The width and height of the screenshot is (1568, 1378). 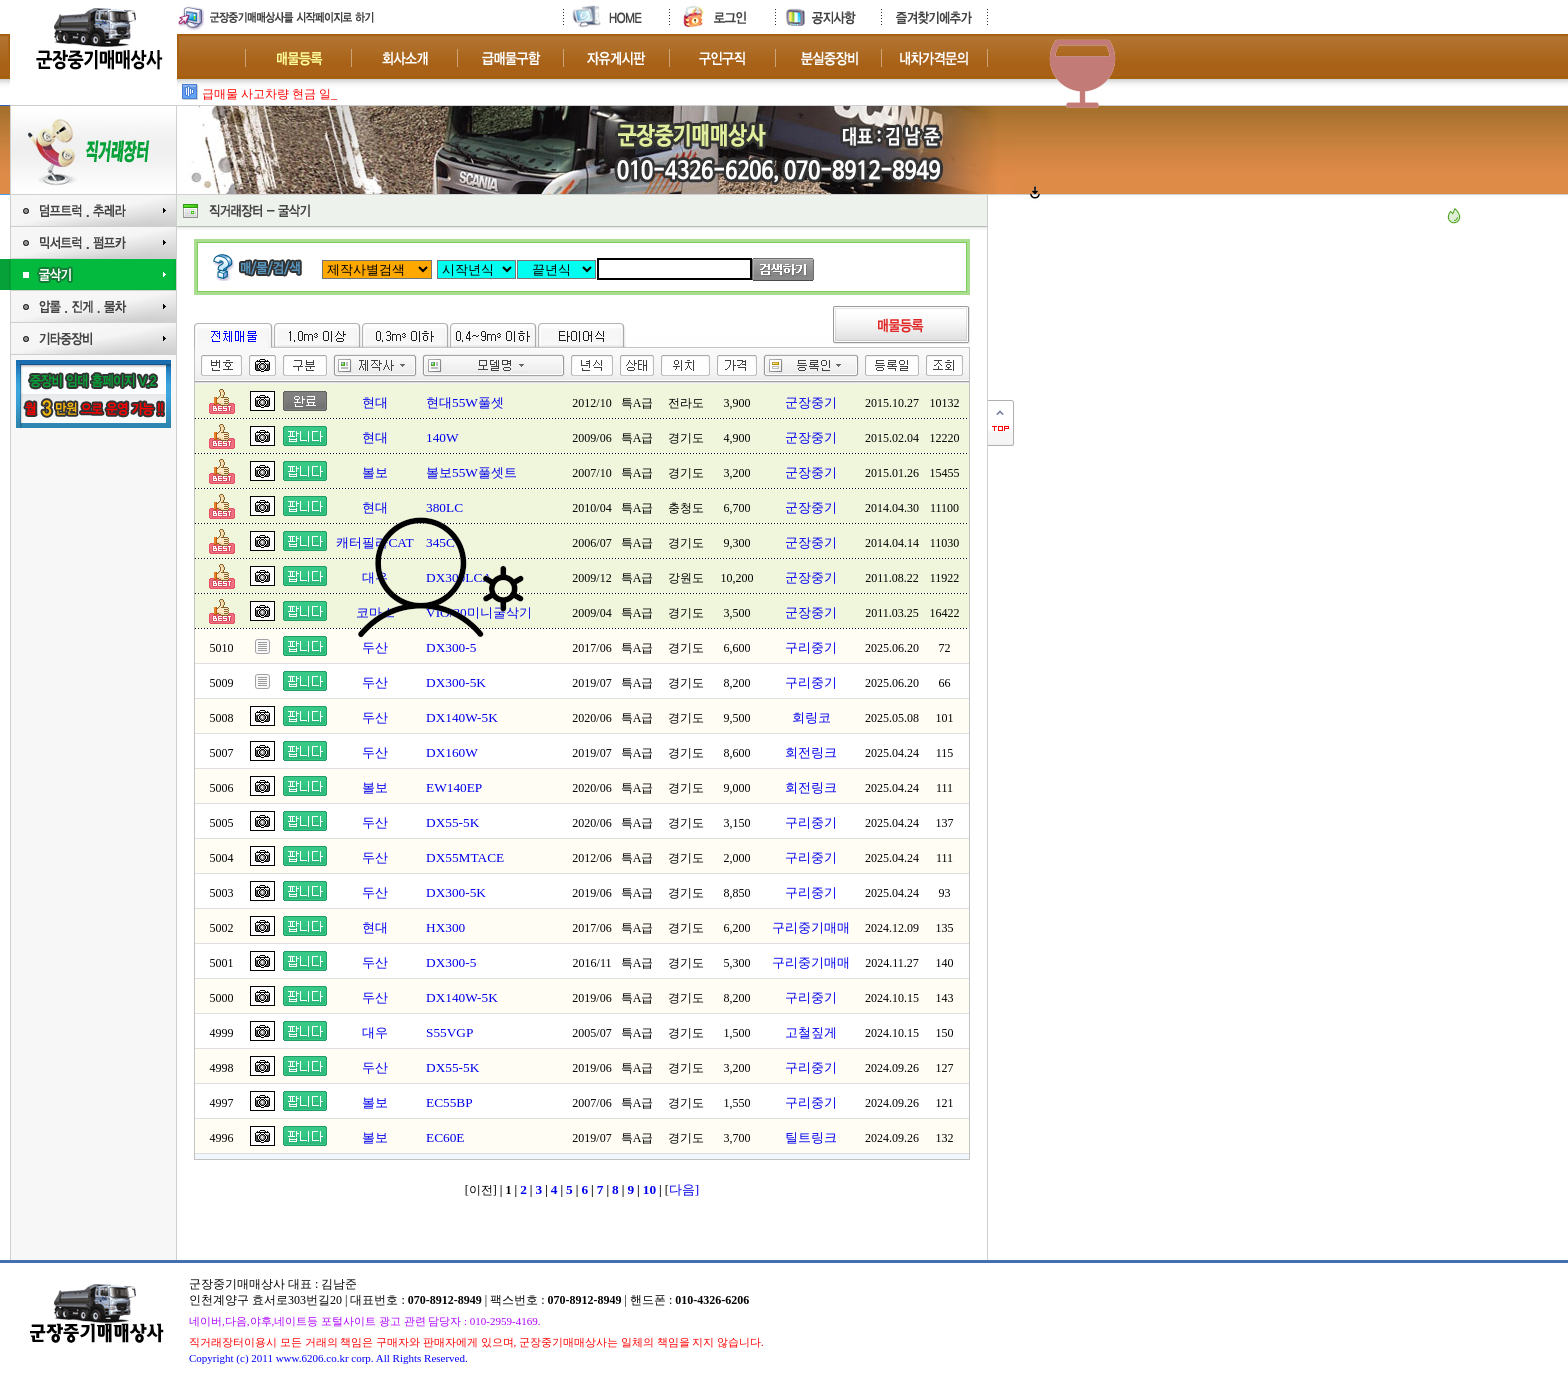 I want to click on access user settings, so click(x=435, y=583).